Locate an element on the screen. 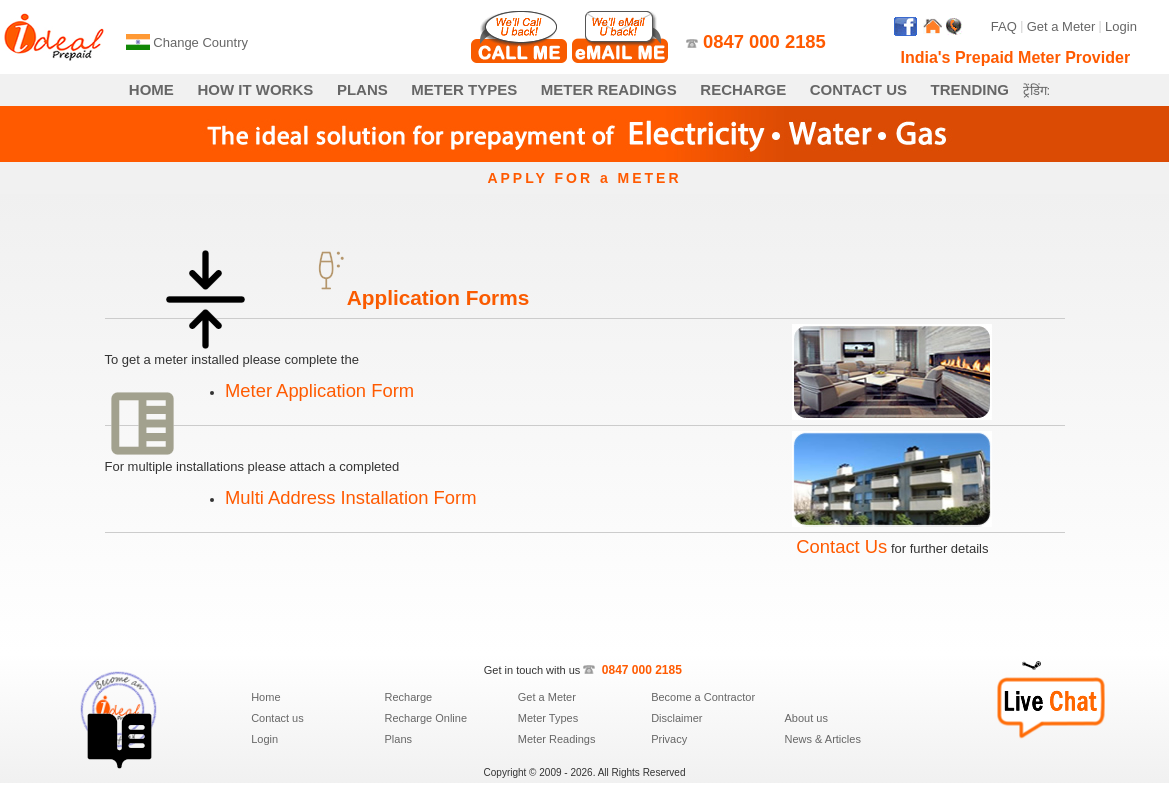 The height and width of the screenshot is (799, 1169). open reading mode or e-reader is located at coordinates (119, 736).